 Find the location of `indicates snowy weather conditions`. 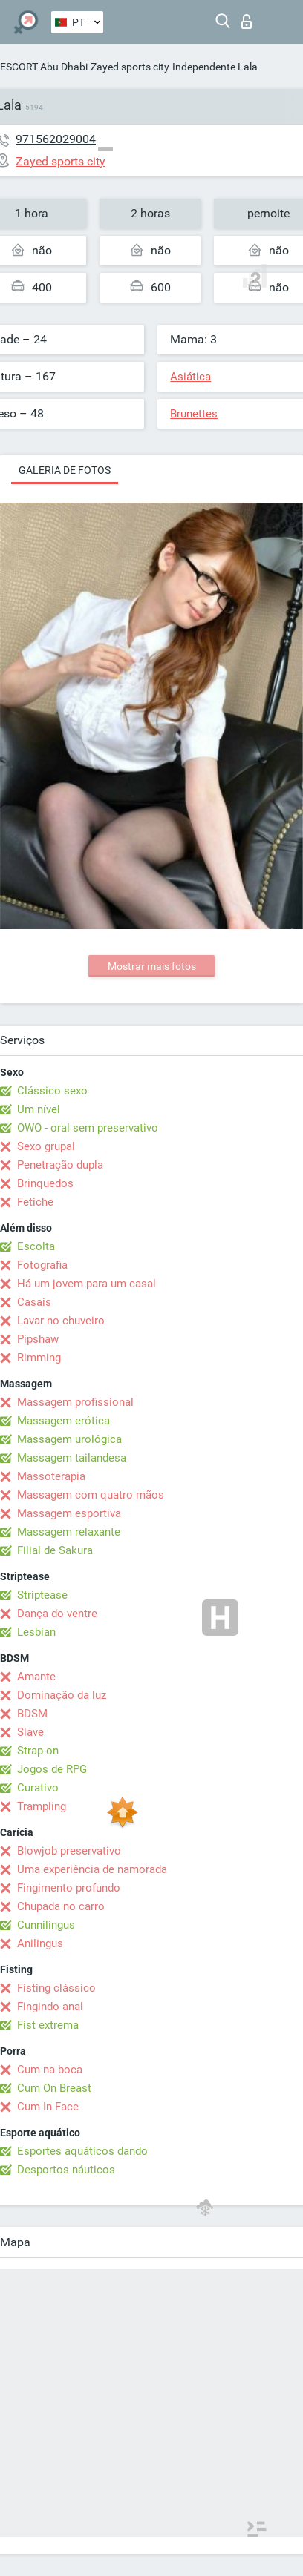

indicates snowy weather conditions is located at coordinates (204, 2207).